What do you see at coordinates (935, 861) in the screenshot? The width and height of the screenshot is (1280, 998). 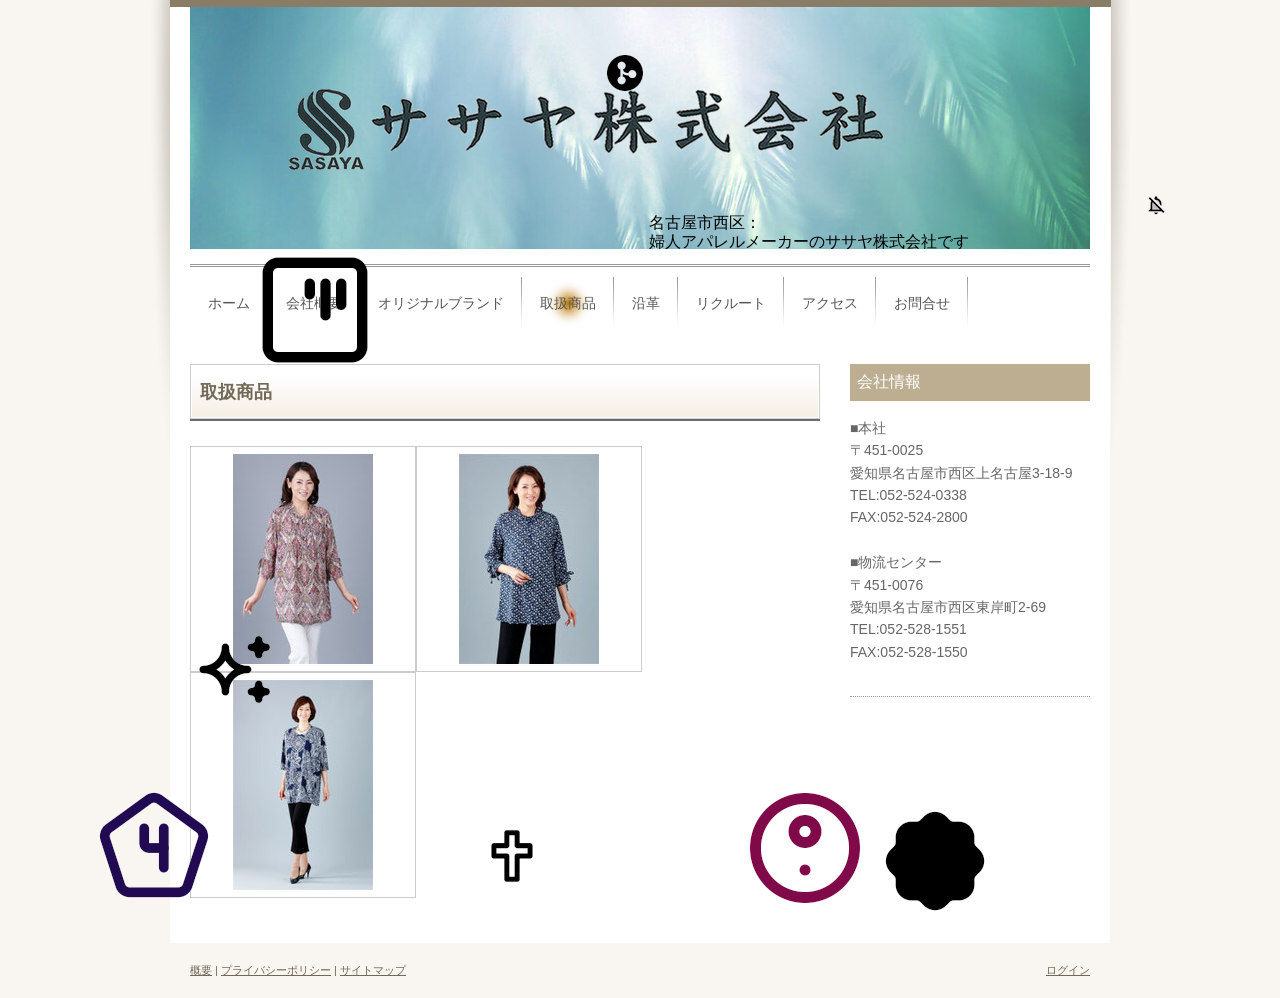 I see `indicates an achievement or award badge` at bounding box center [935, 861].